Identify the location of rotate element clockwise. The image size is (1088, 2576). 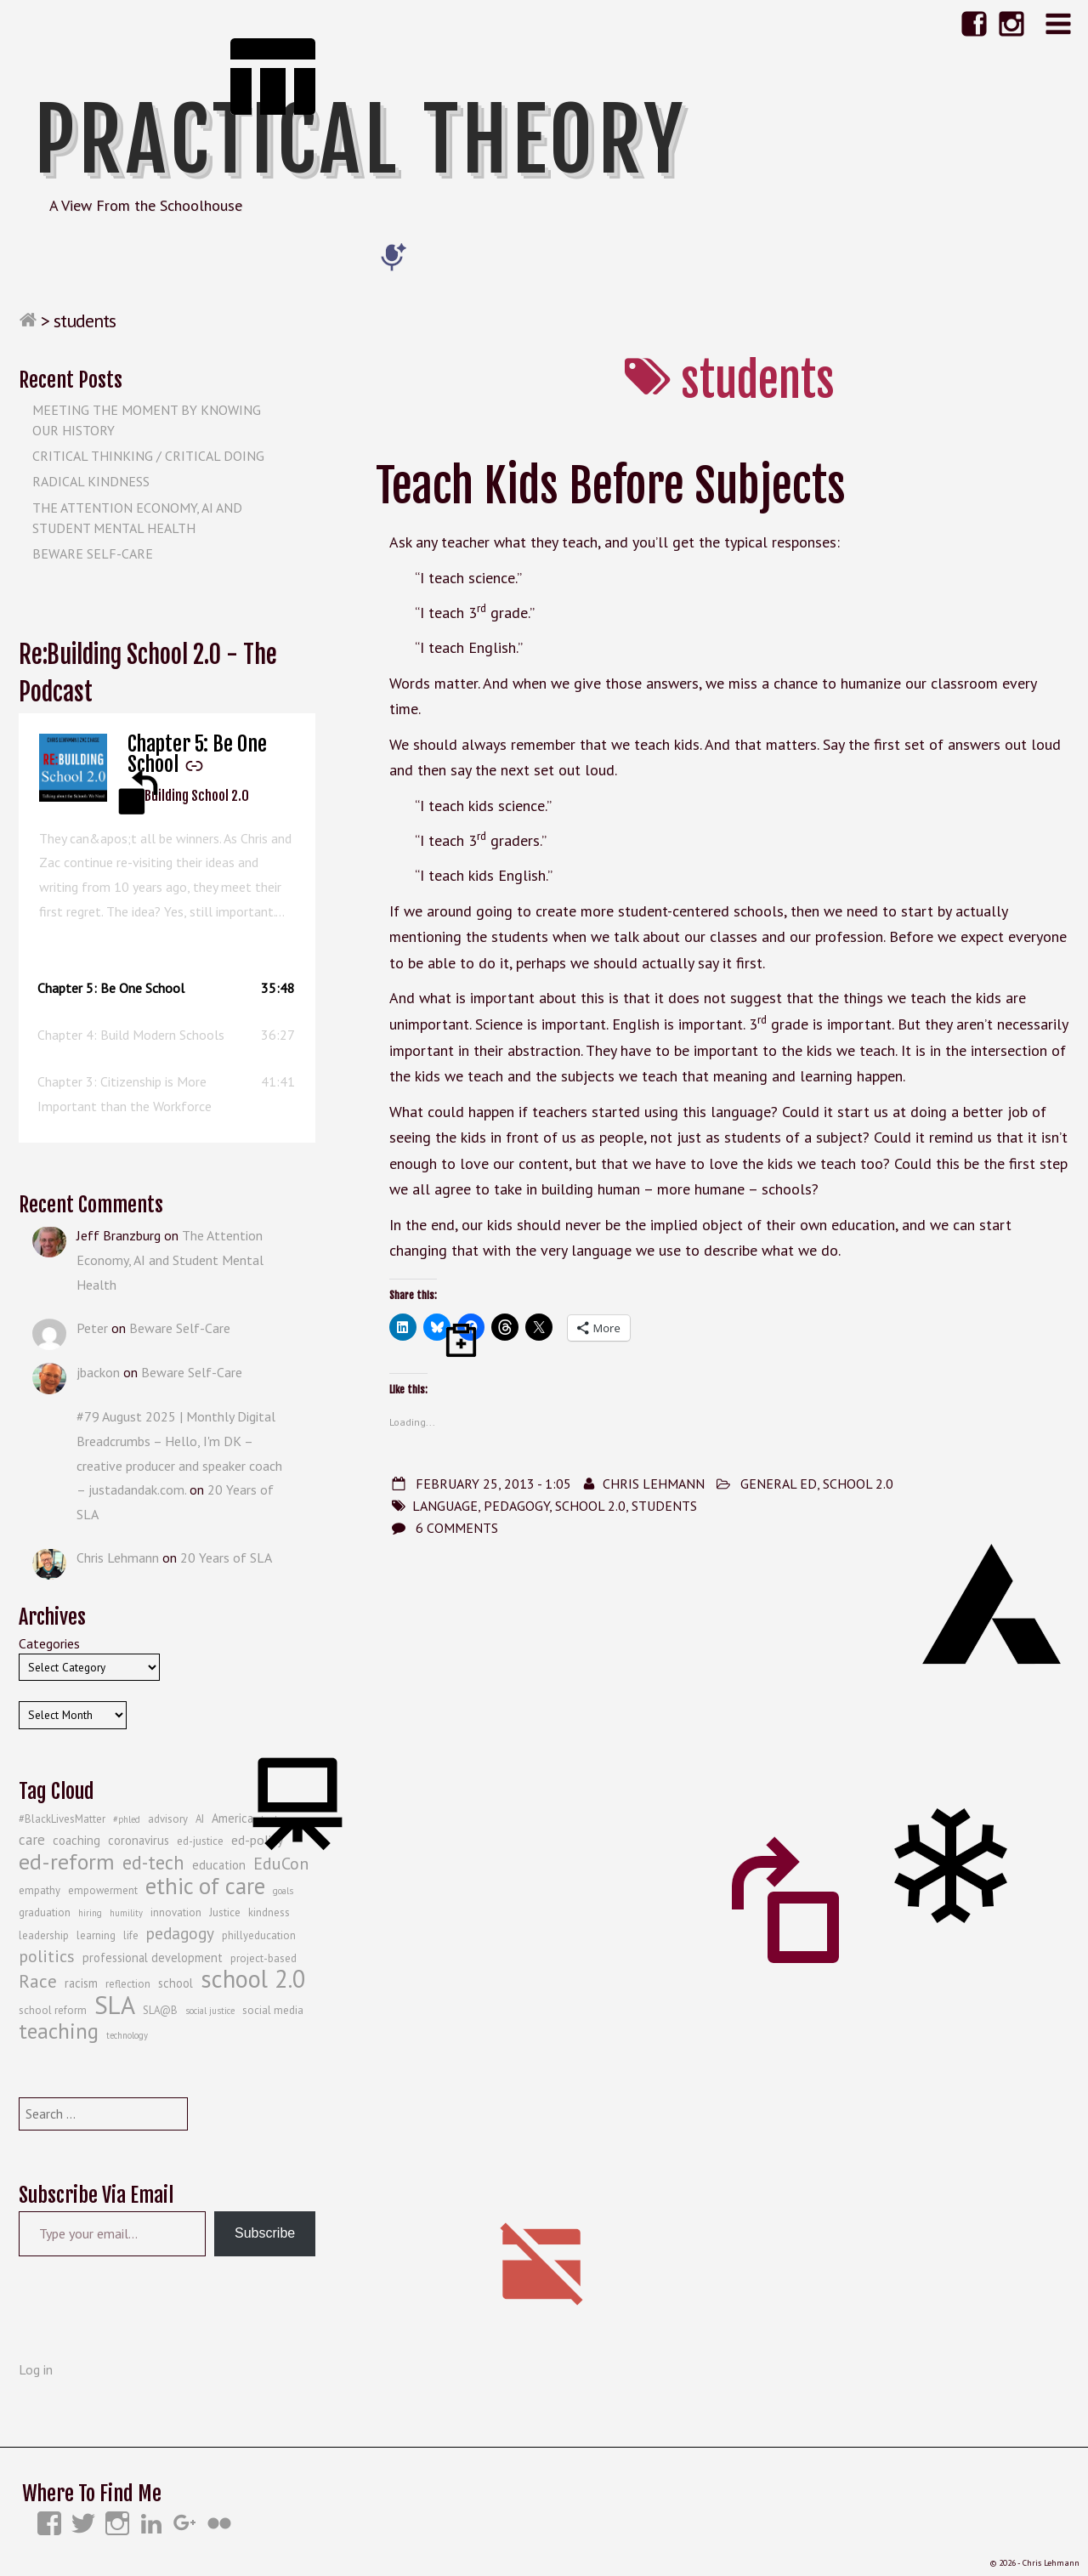
(785, 1904).